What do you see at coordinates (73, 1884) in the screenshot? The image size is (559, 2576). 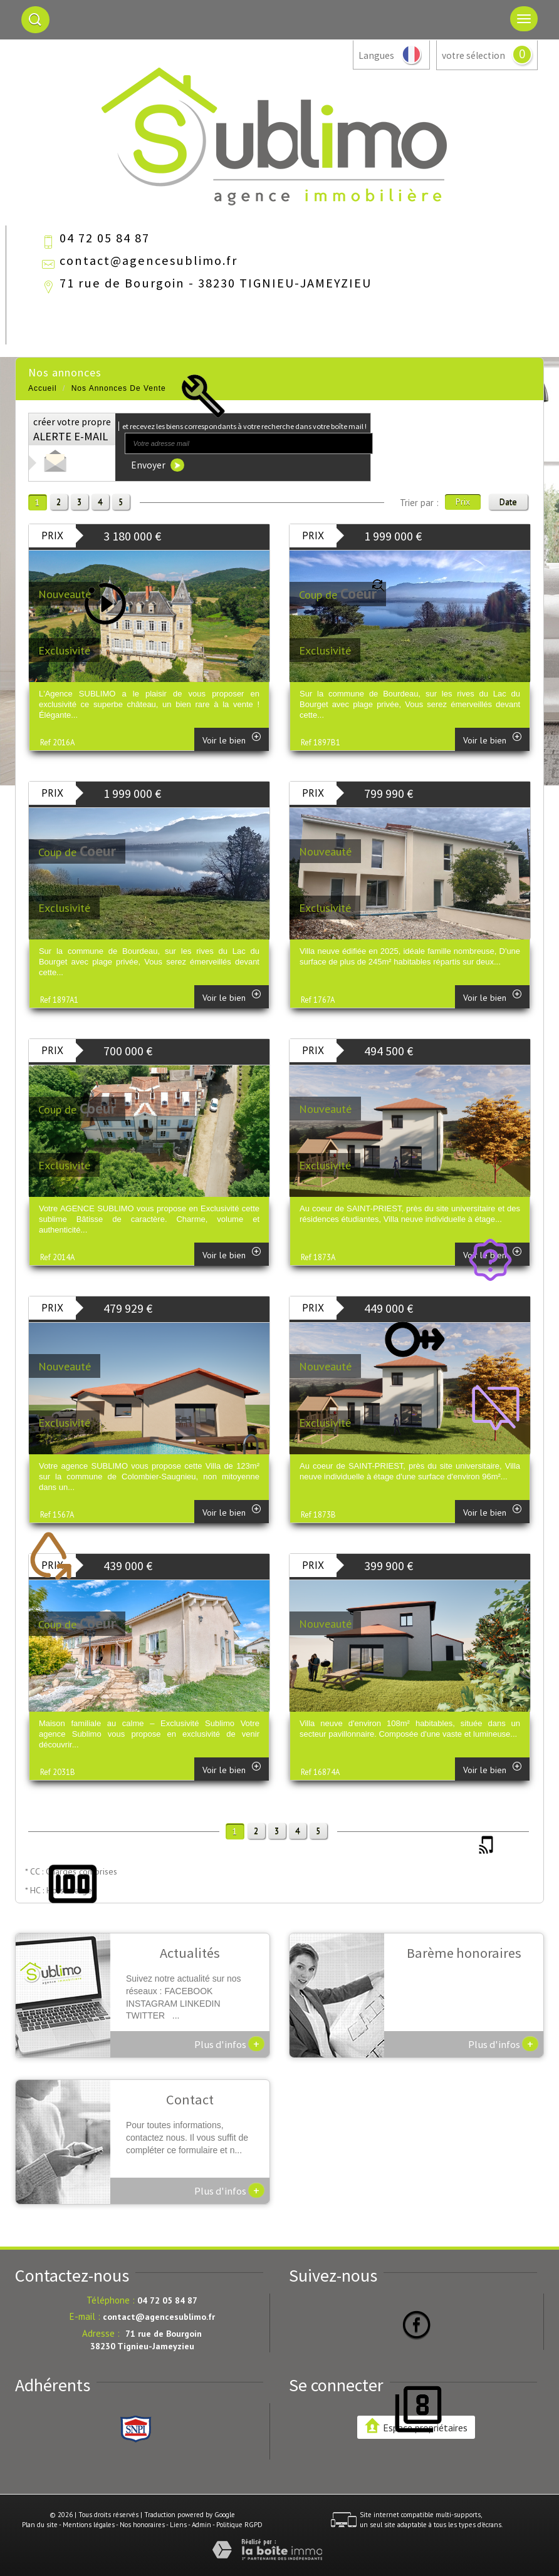 I see `view currency or payment options` at bounding box center [73, 1884].